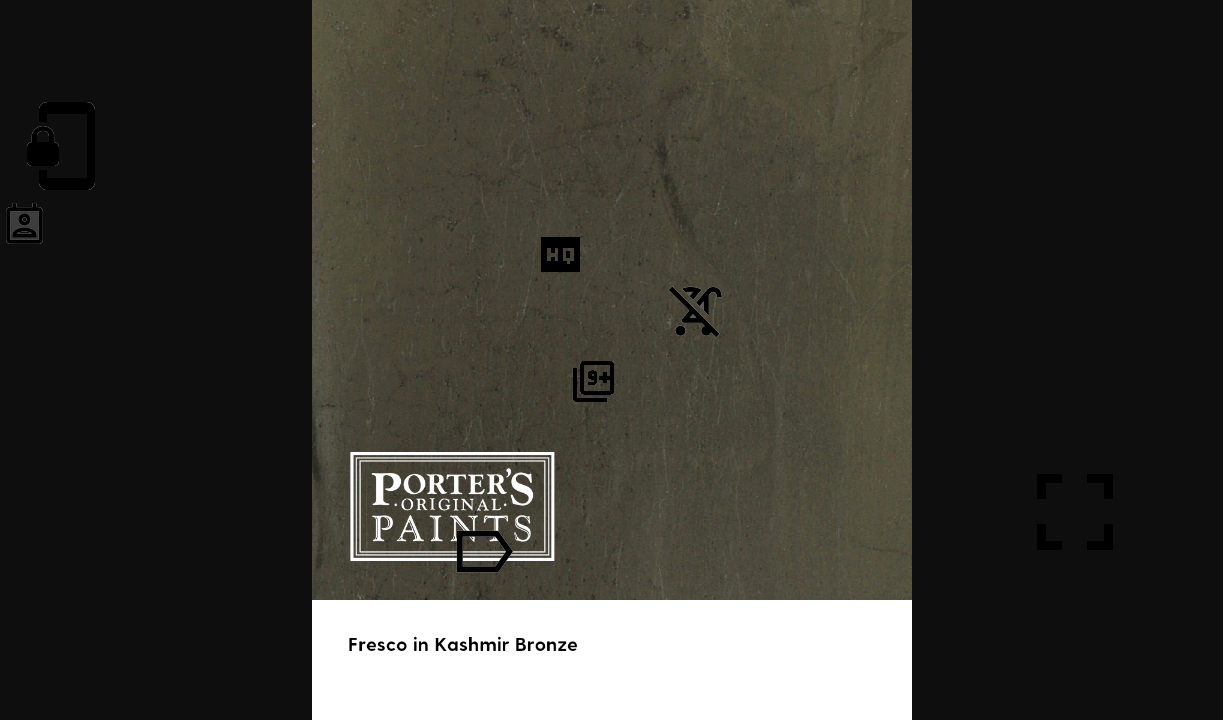  I want to click on indicates 9 or more items in a collection, so click(593, 381).